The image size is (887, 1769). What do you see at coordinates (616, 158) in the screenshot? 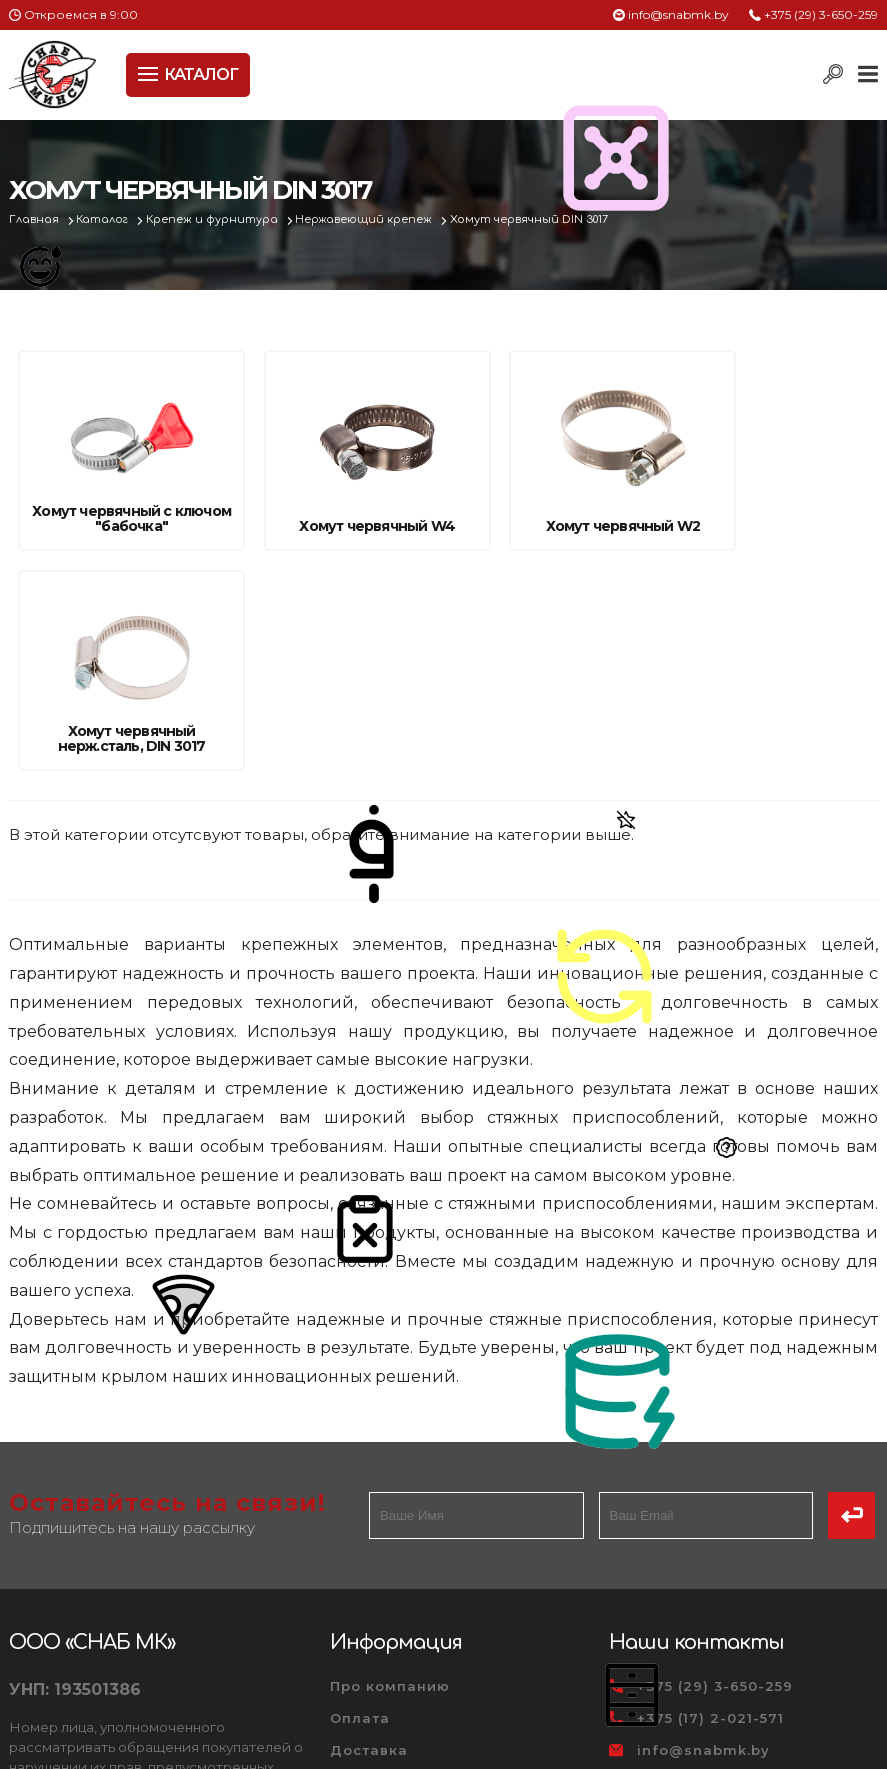
I see `access secure storage or vault` at bounding box center [616, 158].